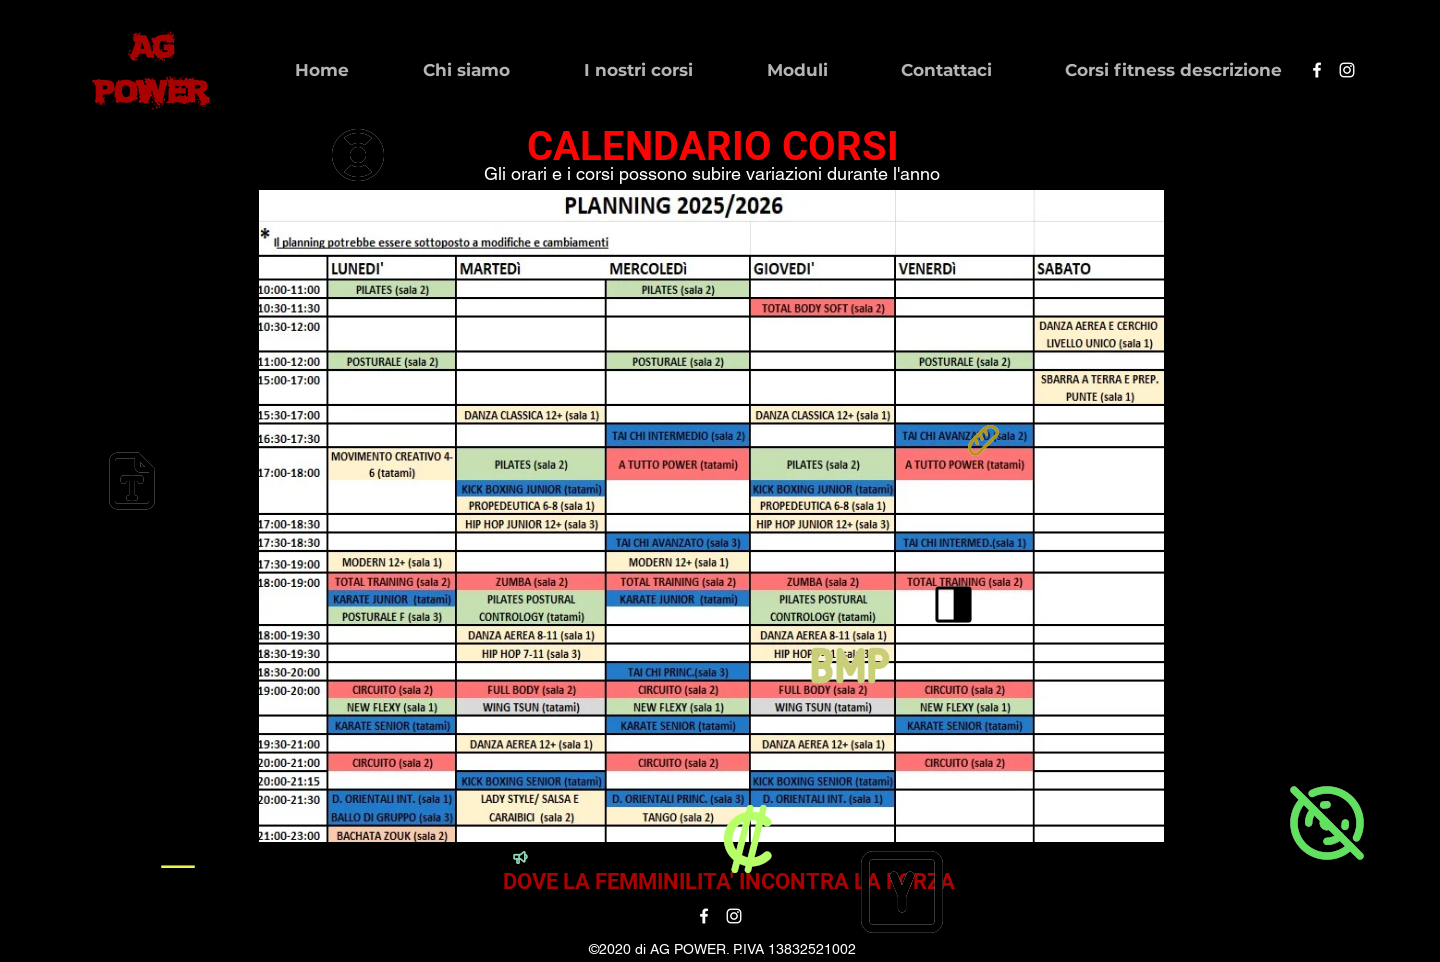  What do you see at coordinates (178, 868) in the screenshot?
I see `remove an item from a list` at bounding box center [178, 868].